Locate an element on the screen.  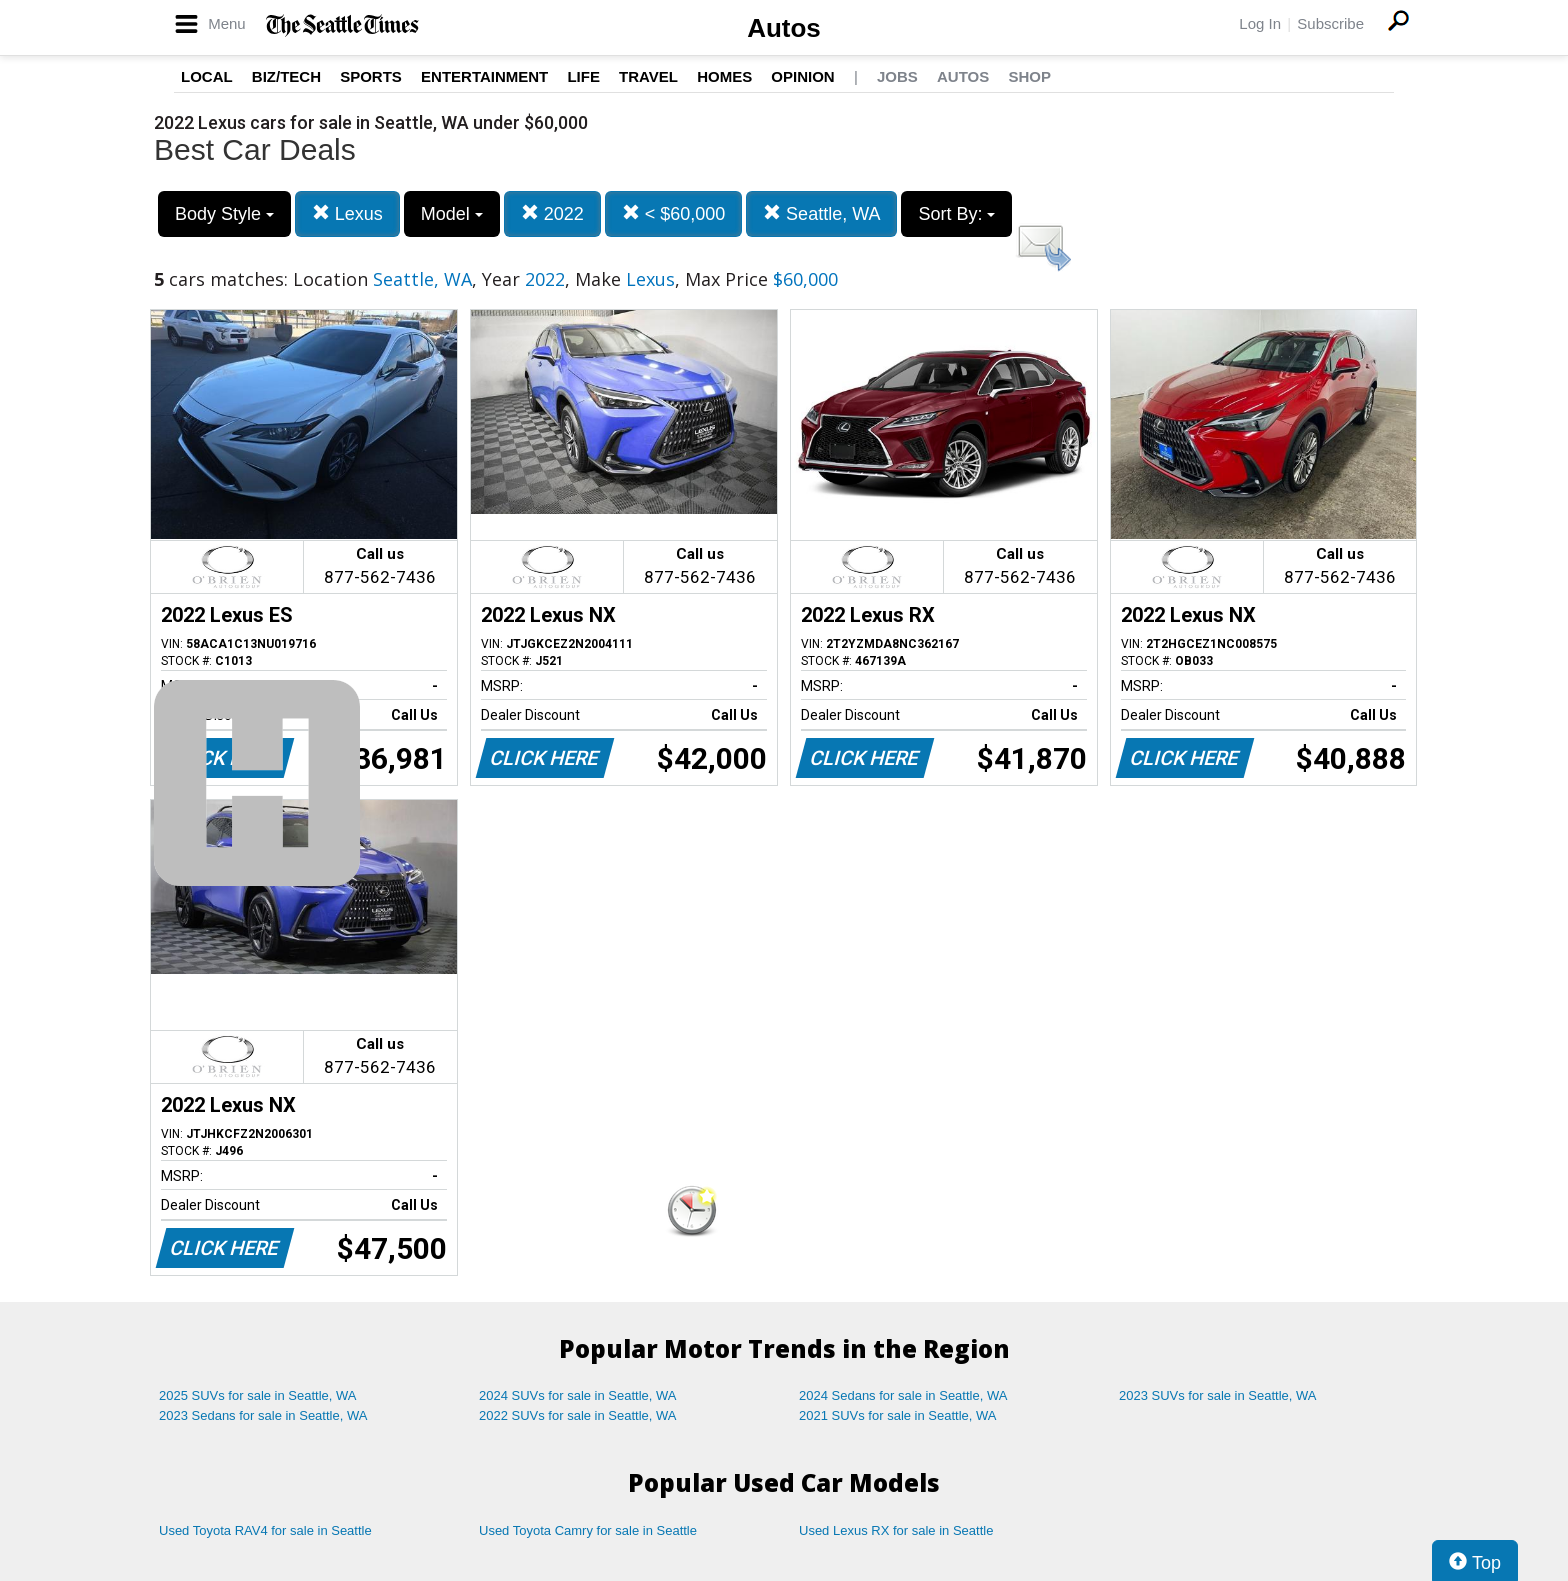
create a new calendar appointment is located at coordinates (693, 1210).